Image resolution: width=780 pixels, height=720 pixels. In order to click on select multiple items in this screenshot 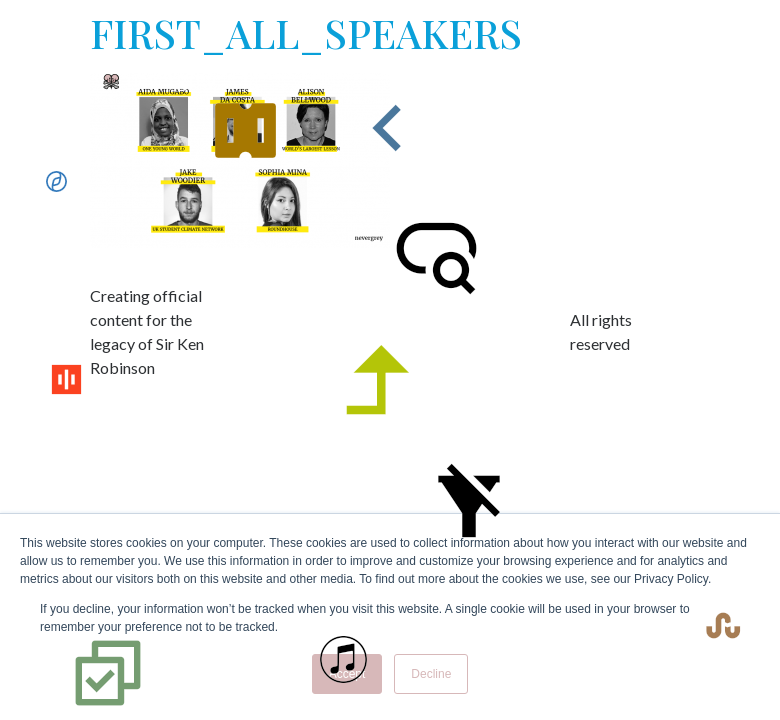, I will do `click(108, 673)`.